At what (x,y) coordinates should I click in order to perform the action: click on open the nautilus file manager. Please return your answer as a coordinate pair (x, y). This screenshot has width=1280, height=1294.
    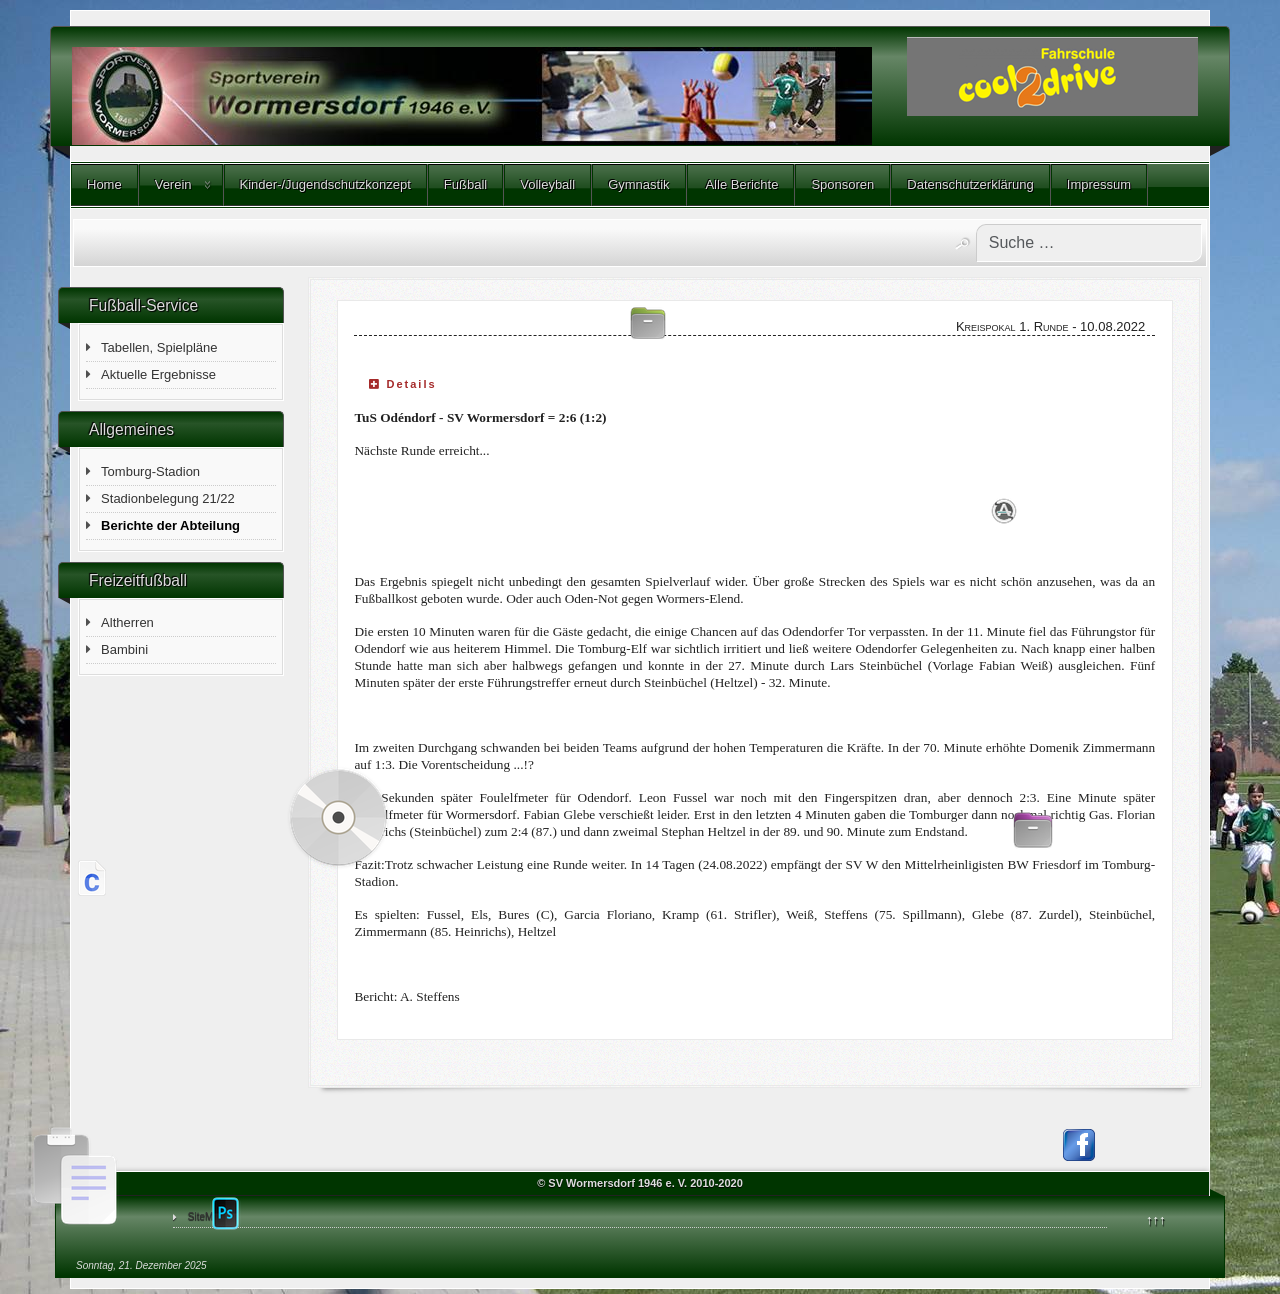
    Looking at the image, I should click on (1033, 830).